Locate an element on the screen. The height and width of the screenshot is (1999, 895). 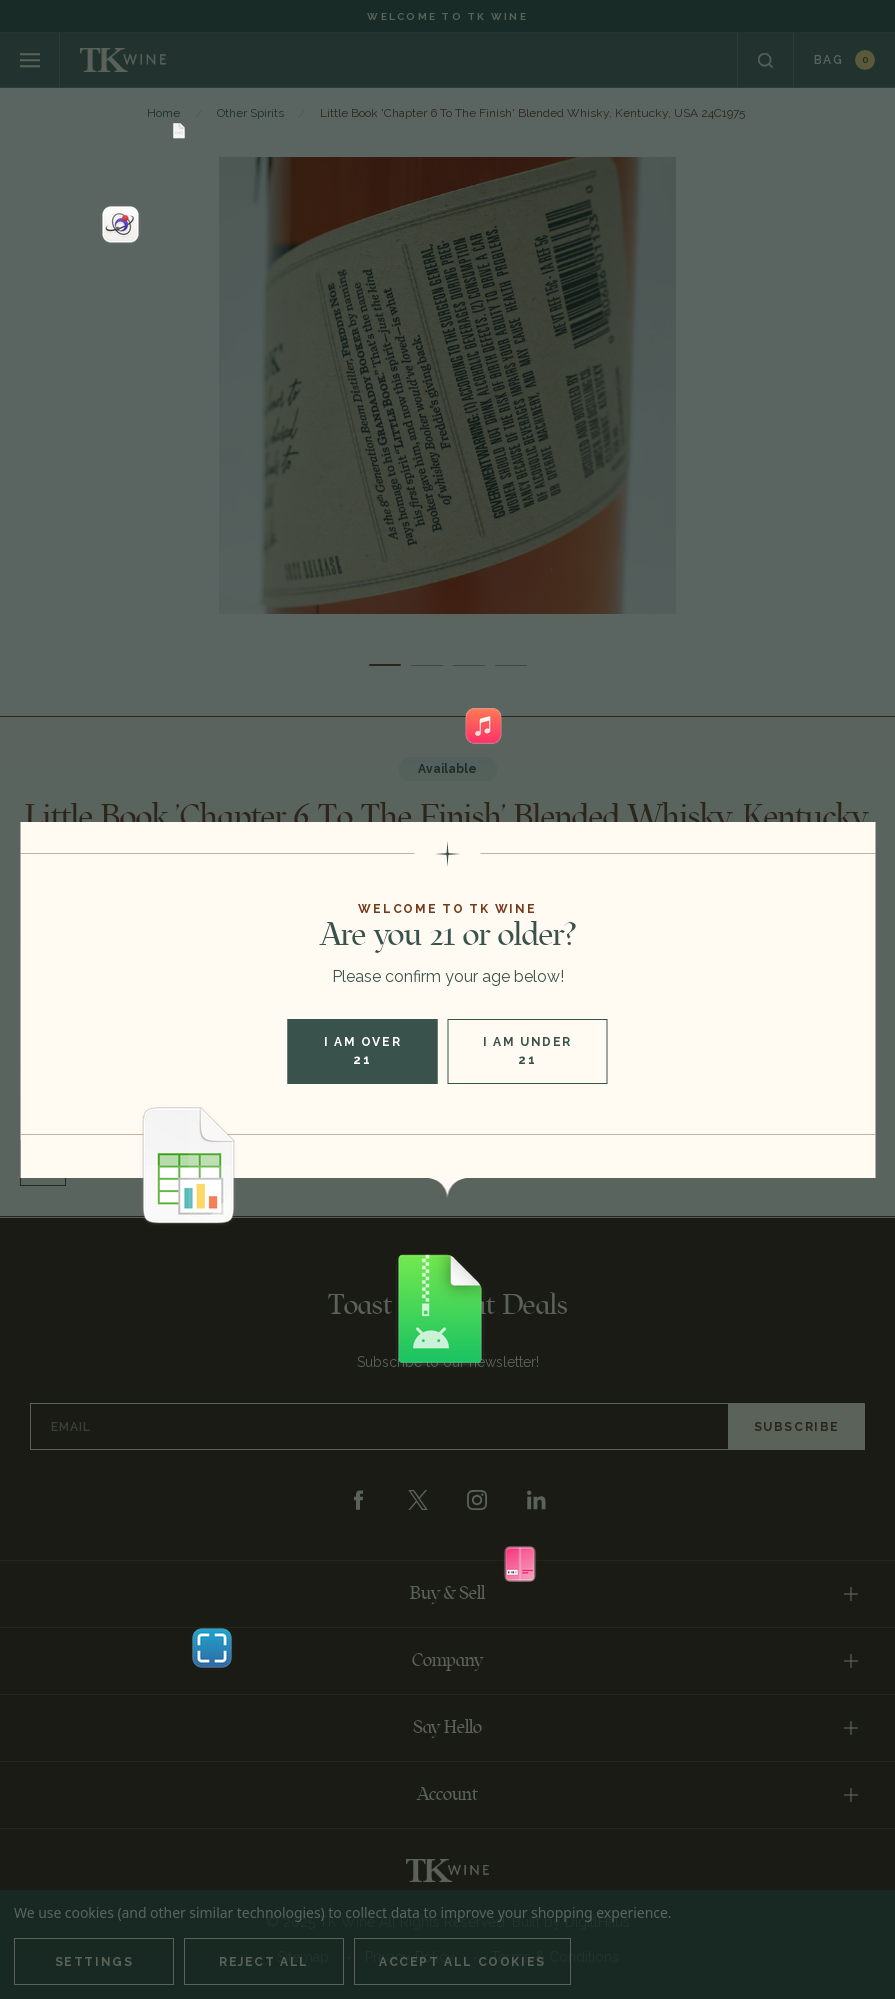
open a spreadsheet file is located at coordinates (188, 1165).